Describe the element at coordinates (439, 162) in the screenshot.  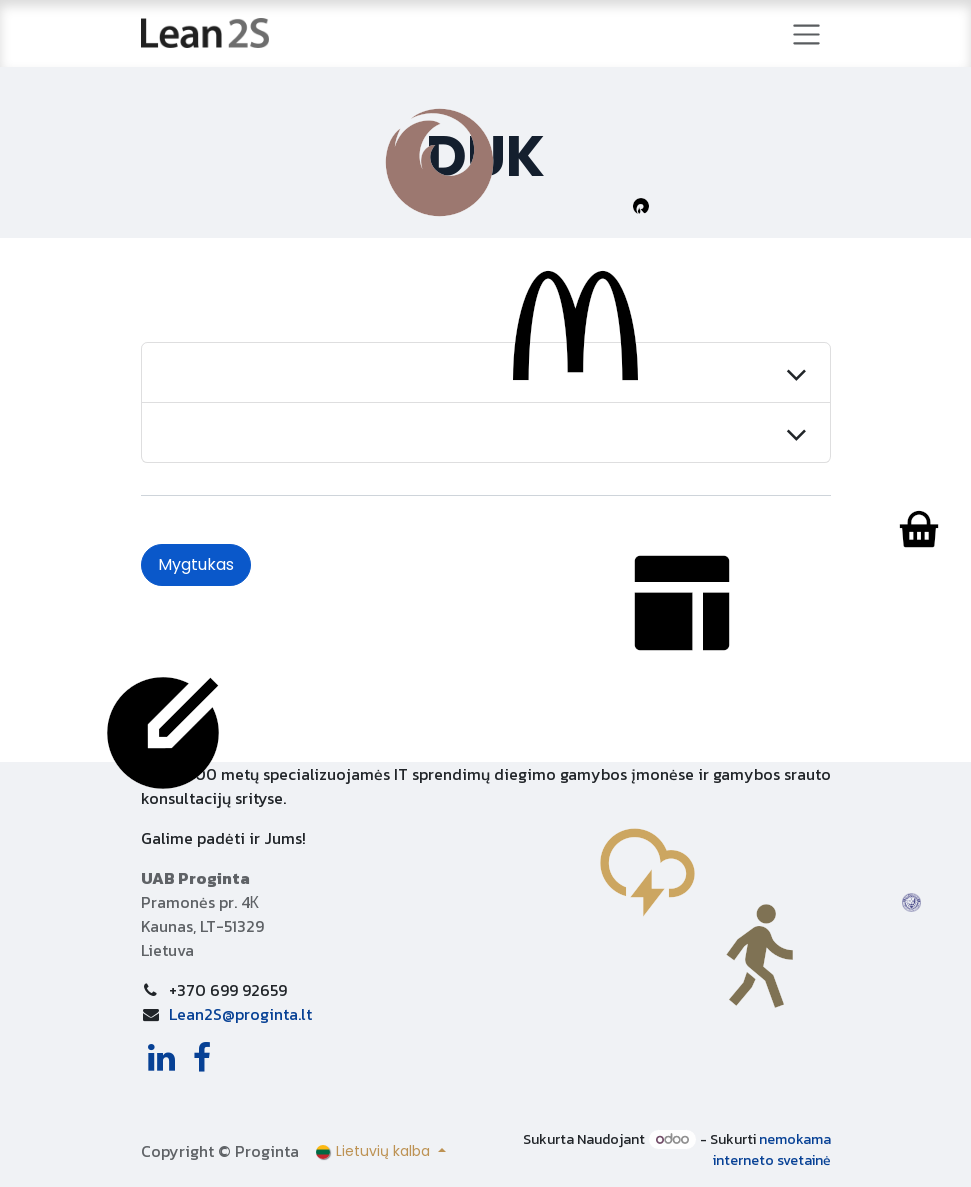
I see `open Mozilla Firefox browser` at that location.